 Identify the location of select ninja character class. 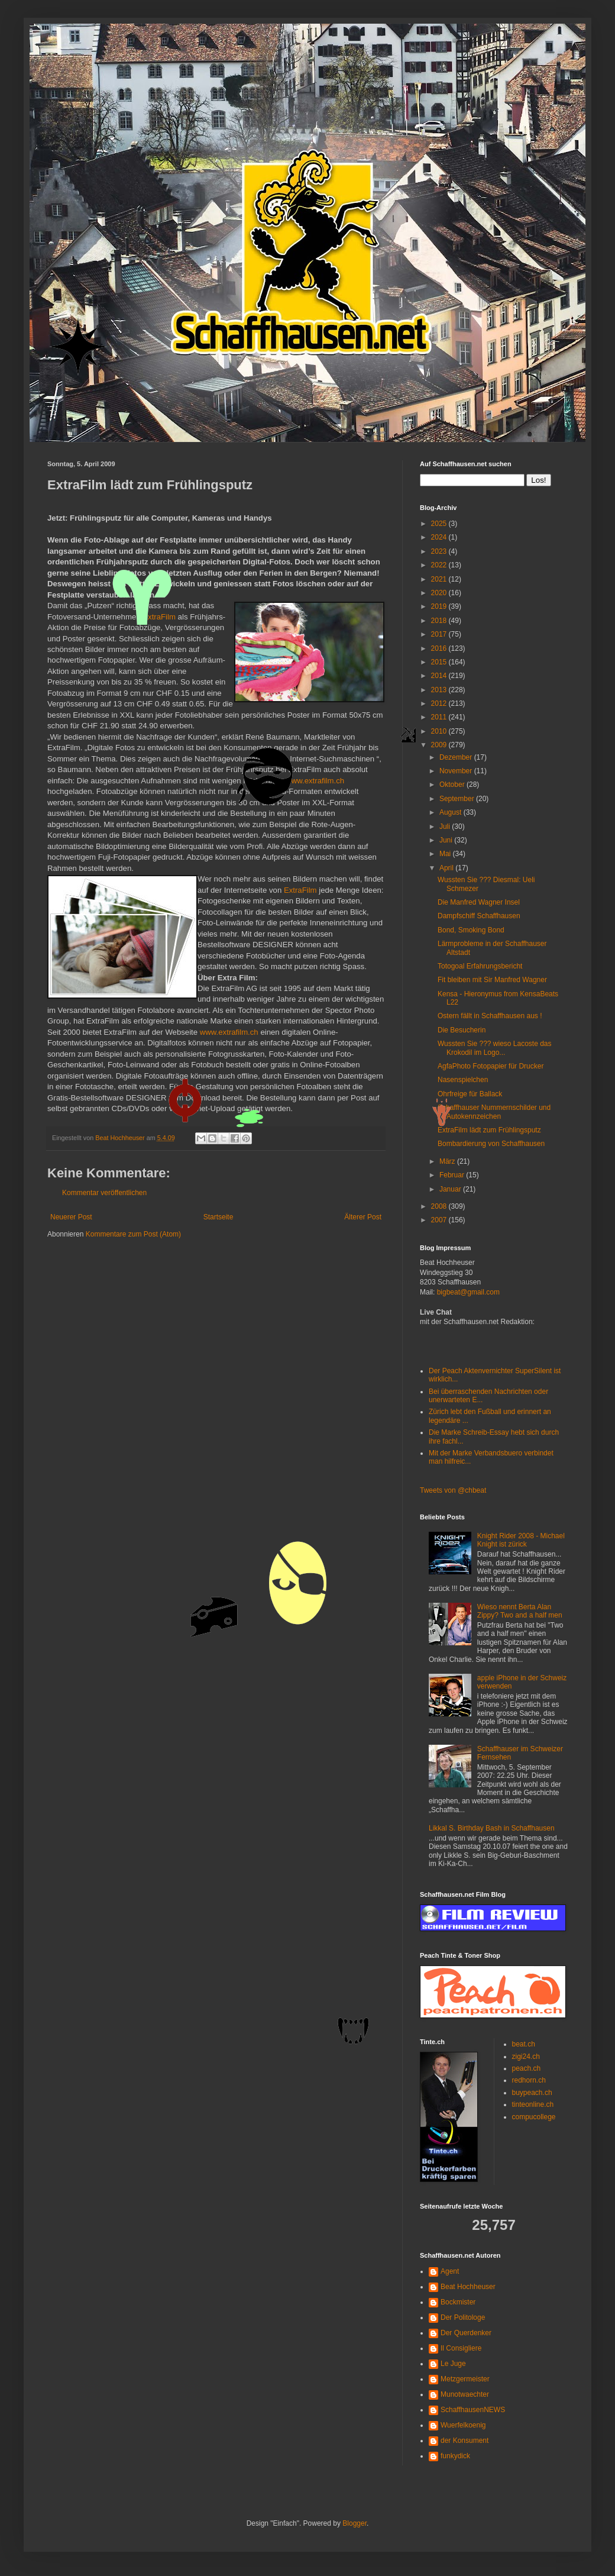
(265, 776).